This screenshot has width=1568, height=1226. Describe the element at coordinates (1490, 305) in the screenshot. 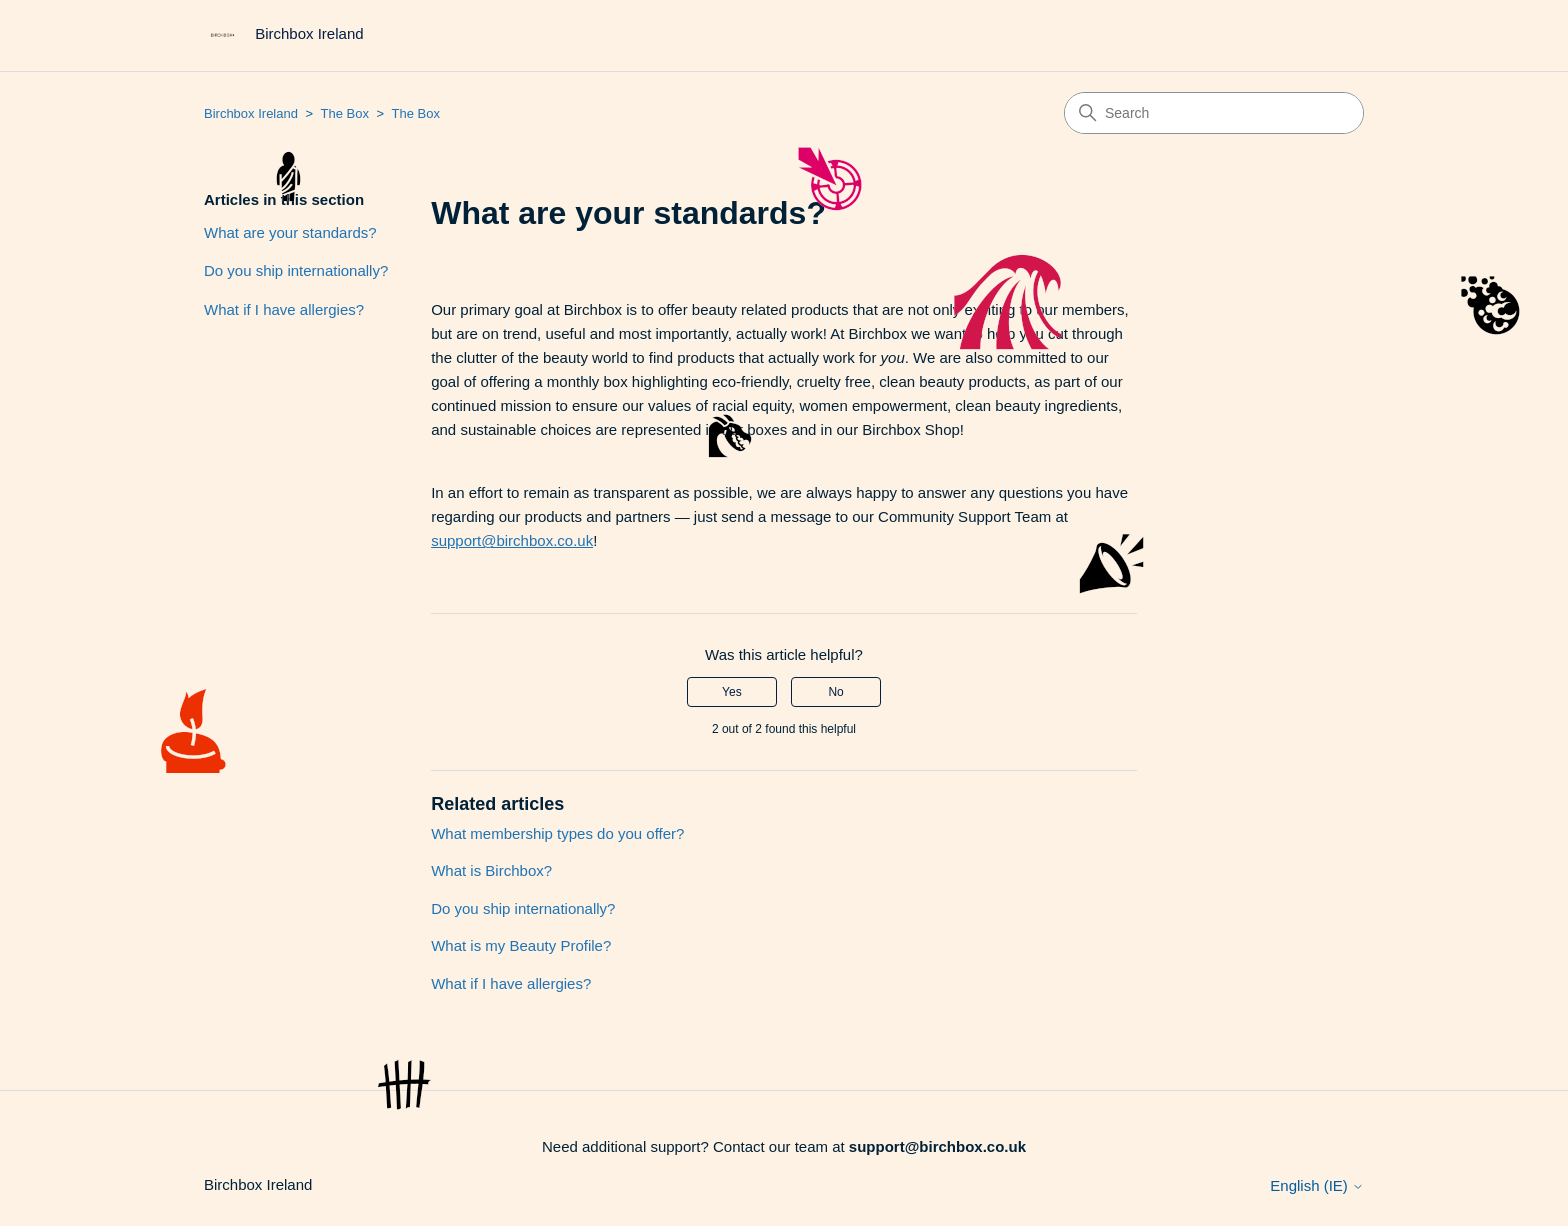

I see `indicates a dissolving or disintegrating effect` at that location.